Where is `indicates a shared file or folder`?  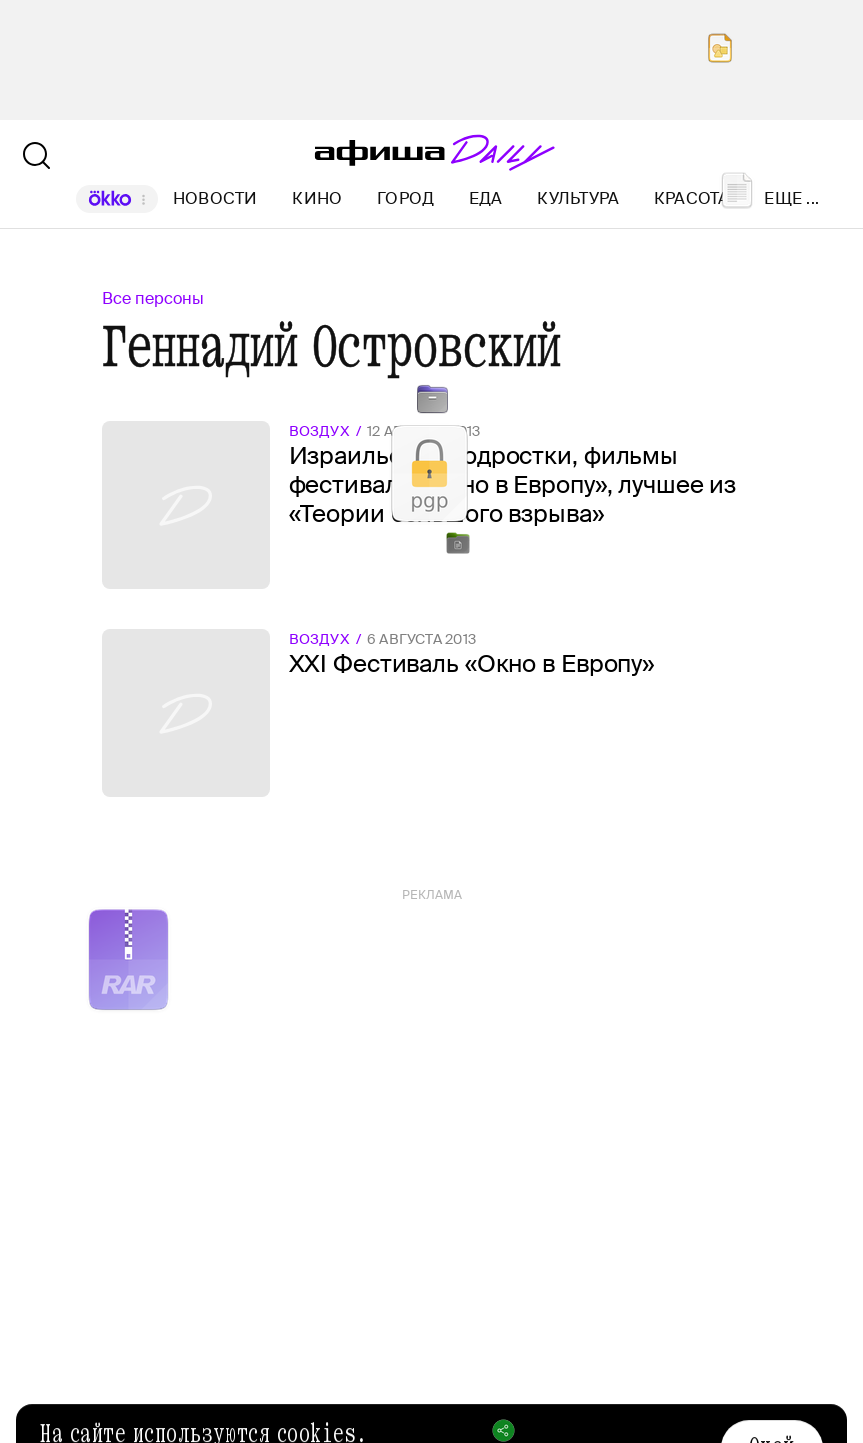 indicates a shared file or folder is located at coordinates (503, 1430).